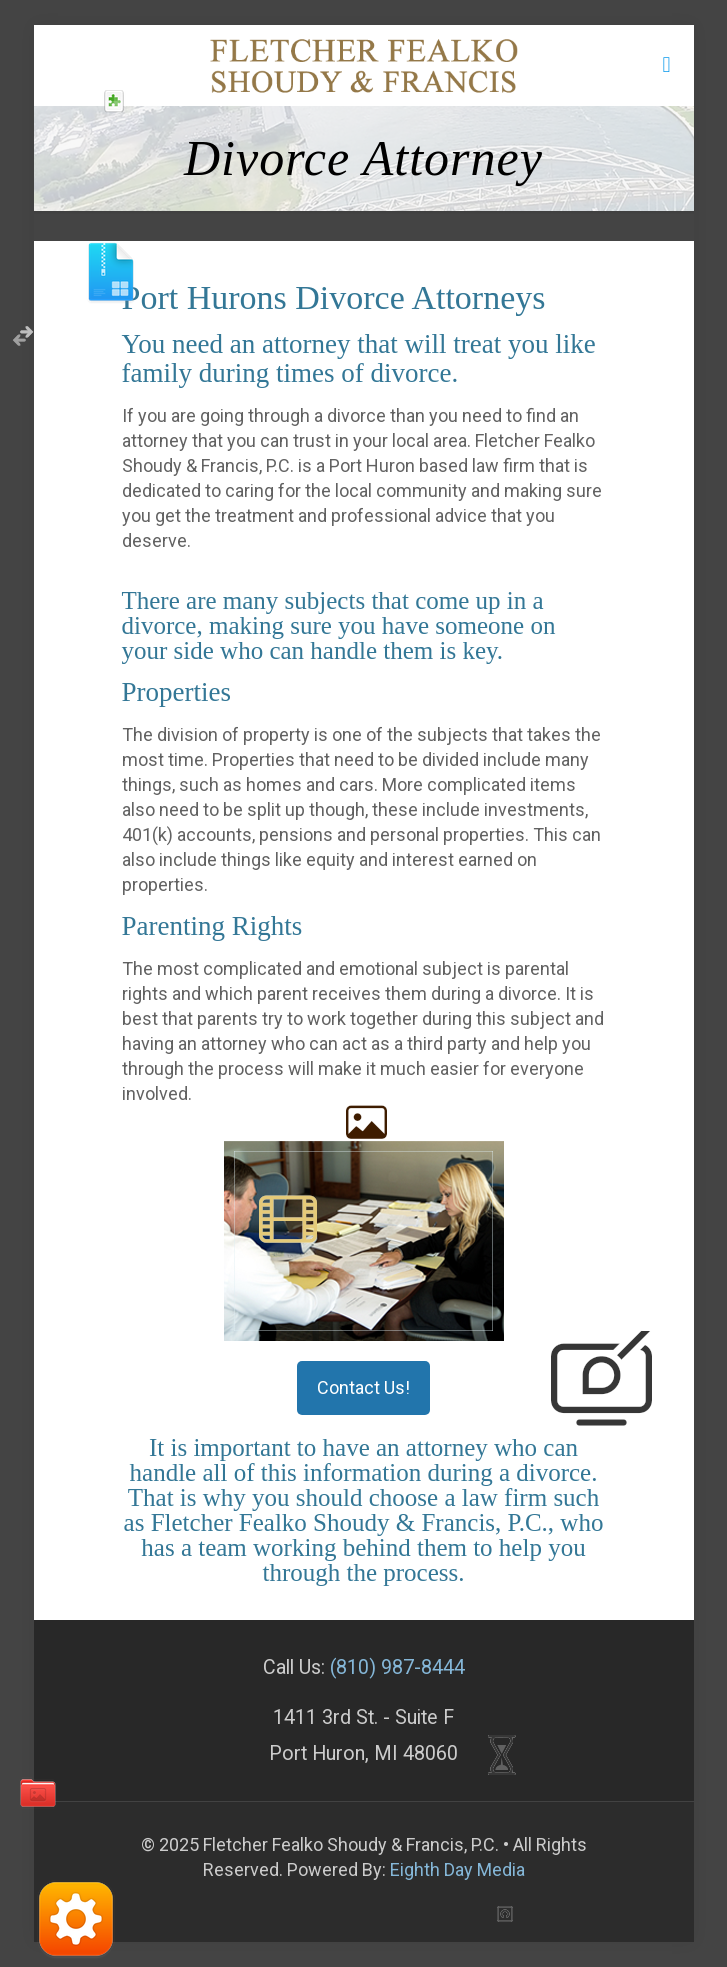 Image resolution: width=727 pixels, height=1967 pixels. What do you see at coordinates (505, 1914) in the screenshot?
I see `open déjà dup backup utility` at bounding box center [505, 1914].